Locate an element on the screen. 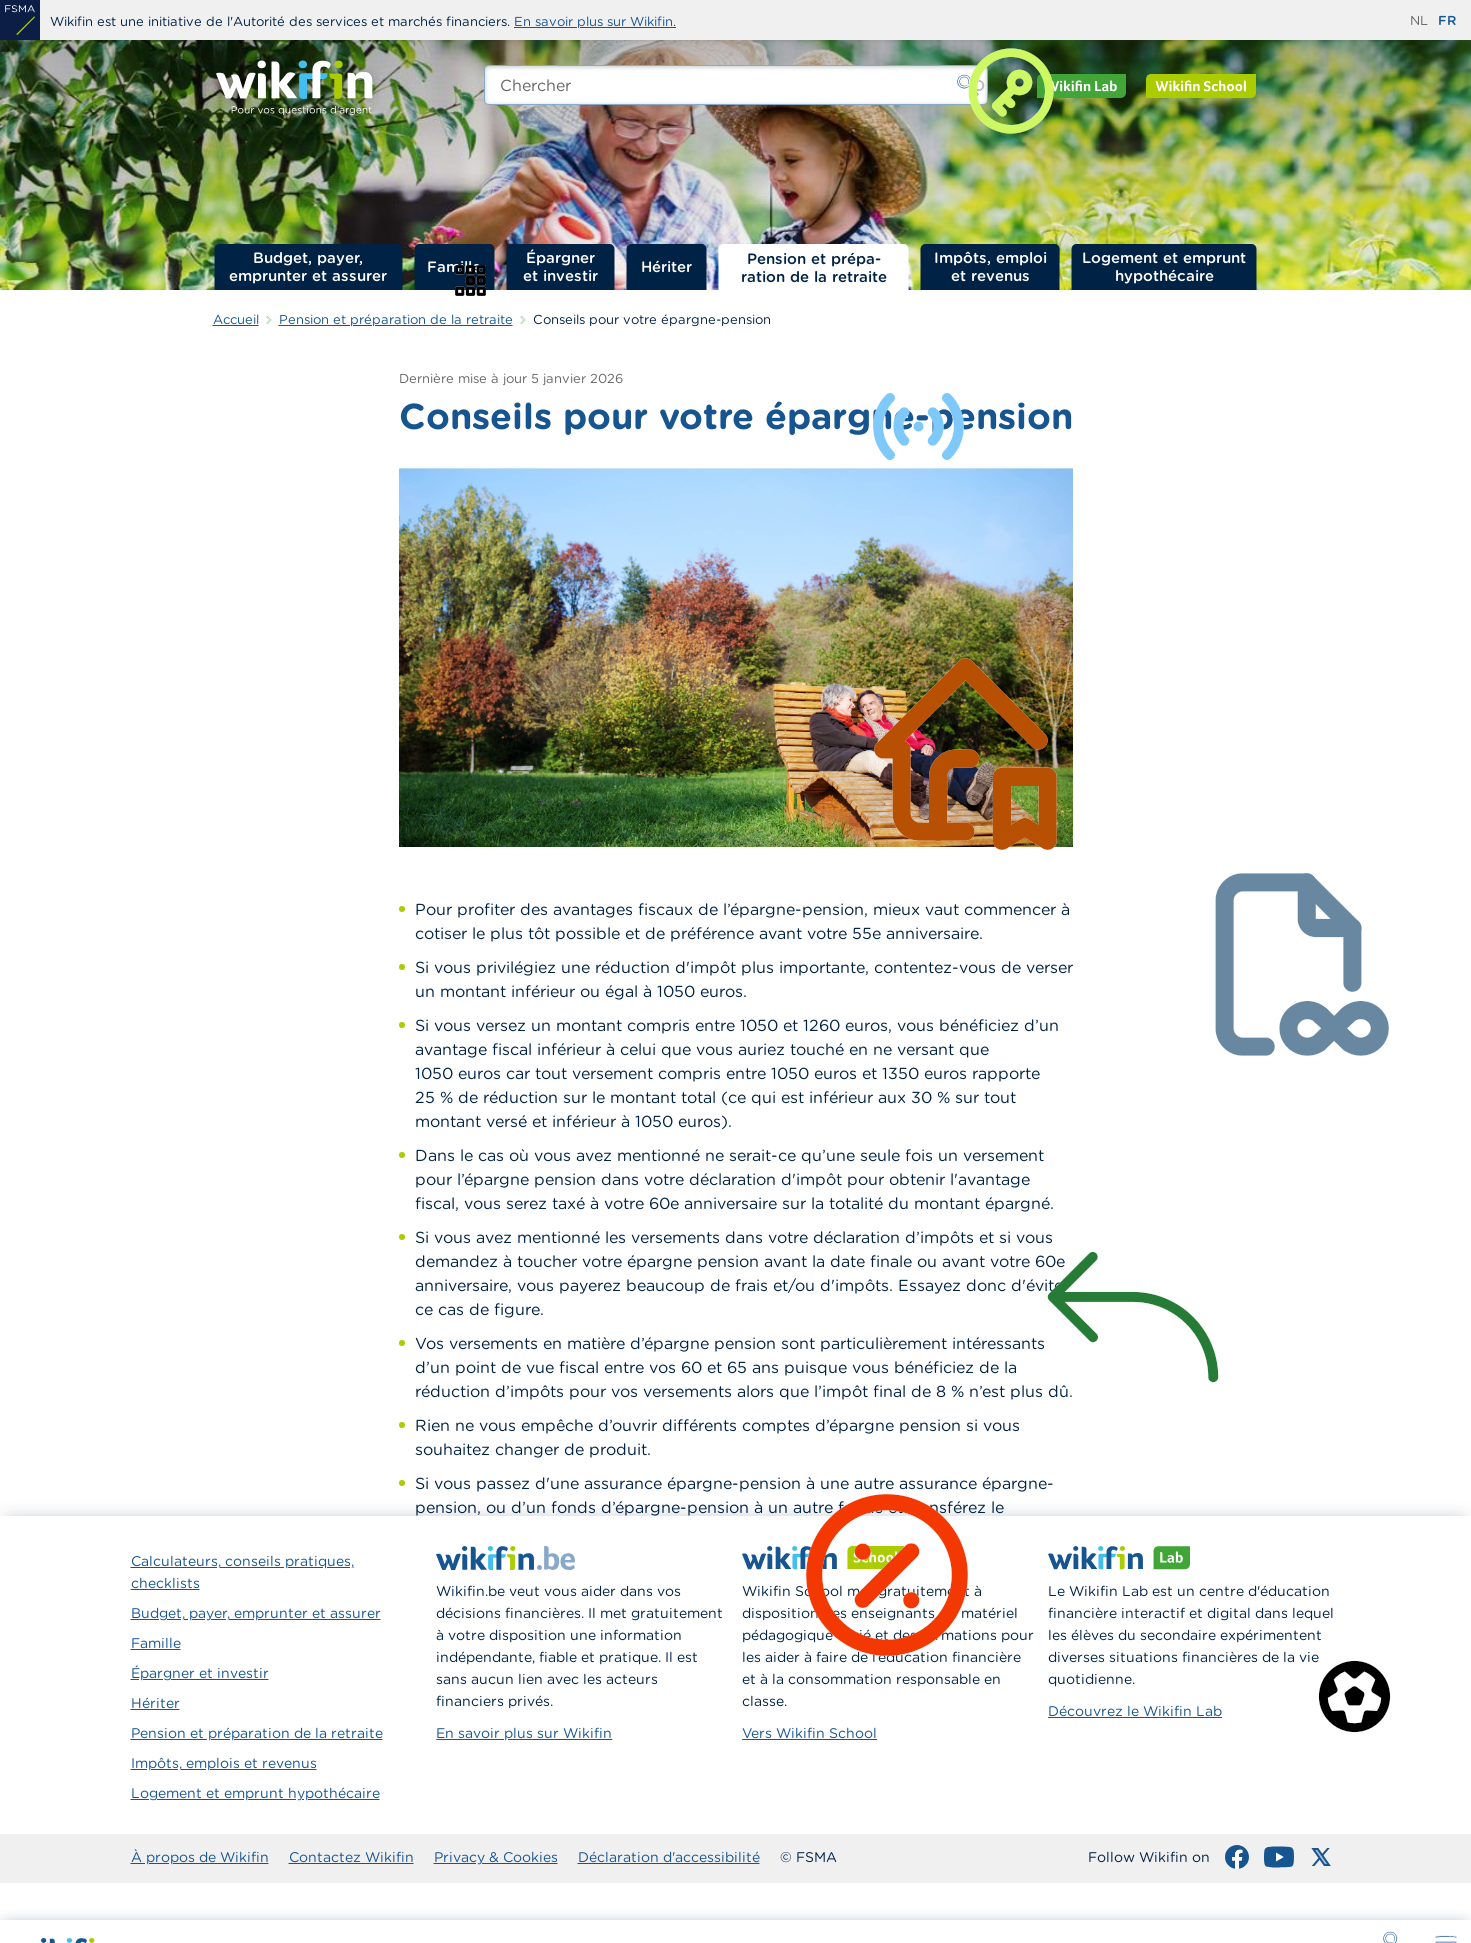 The height and width of the screenshot is (1943, 1471). view discount or percentage-based promotion is located at coordinates (887, 1575).